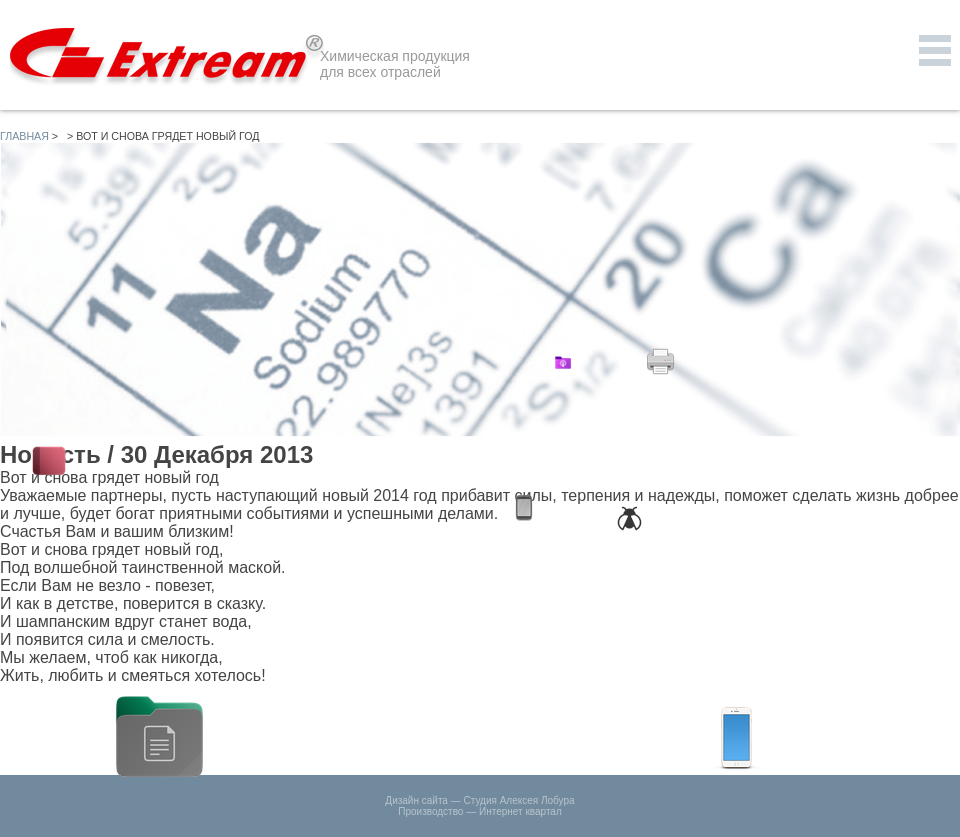 The width and height of the screenshot is (960, 837). What do you see at coordinates (49, 460) in the screenshot?
I see `access your desktop folder` at bounding box center [49, 460].